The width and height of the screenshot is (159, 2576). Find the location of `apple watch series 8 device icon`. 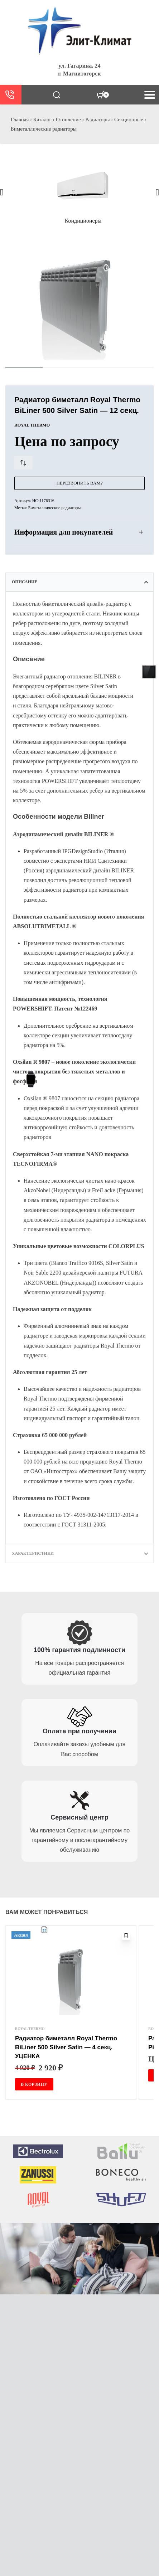

apple watch series 8 device icon is located at coordinates (31, 1079).